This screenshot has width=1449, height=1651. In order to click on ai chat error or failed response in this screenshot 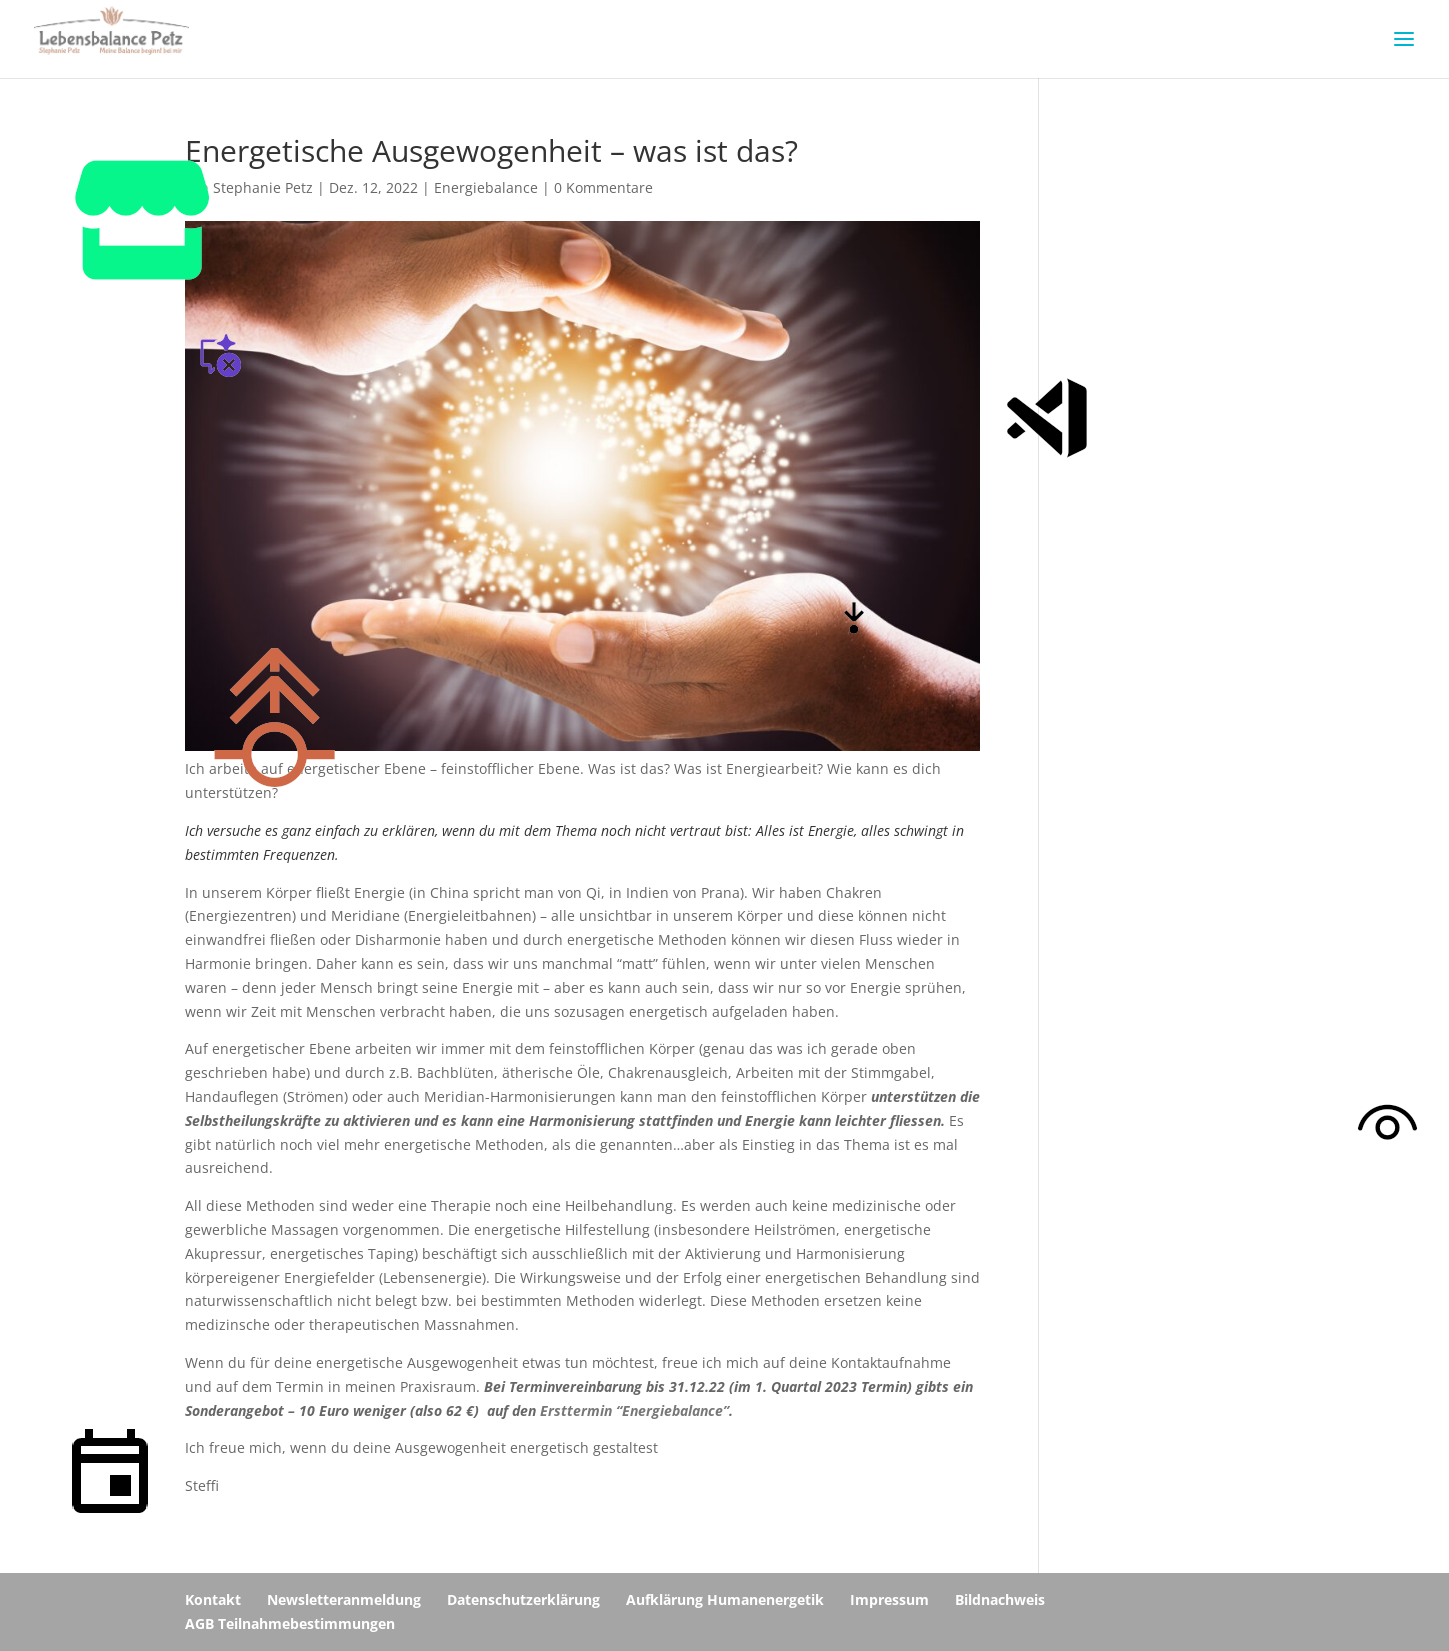, I will do `click(219, 355)`.